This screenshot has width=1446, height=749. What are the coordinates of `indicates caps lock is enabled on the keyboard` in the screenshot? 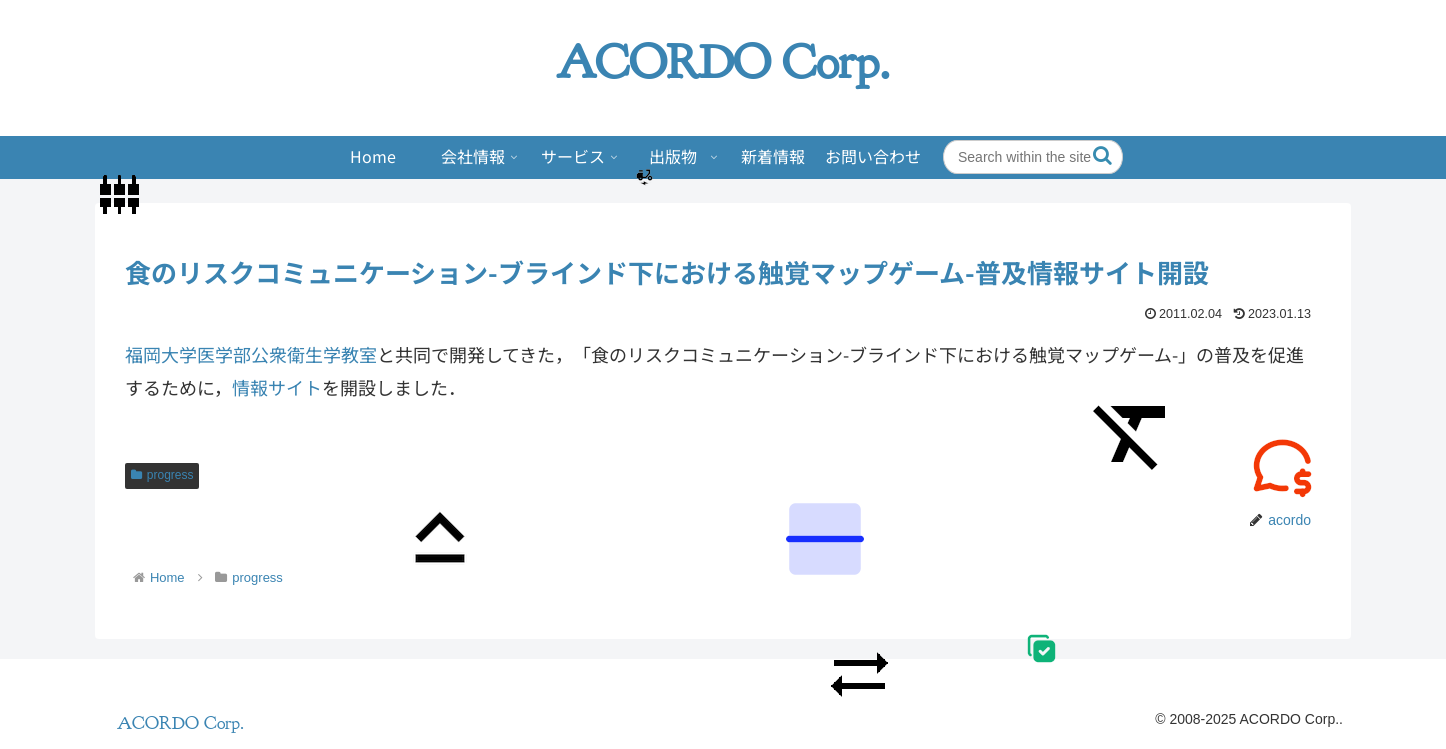 It's located at (440, 538).